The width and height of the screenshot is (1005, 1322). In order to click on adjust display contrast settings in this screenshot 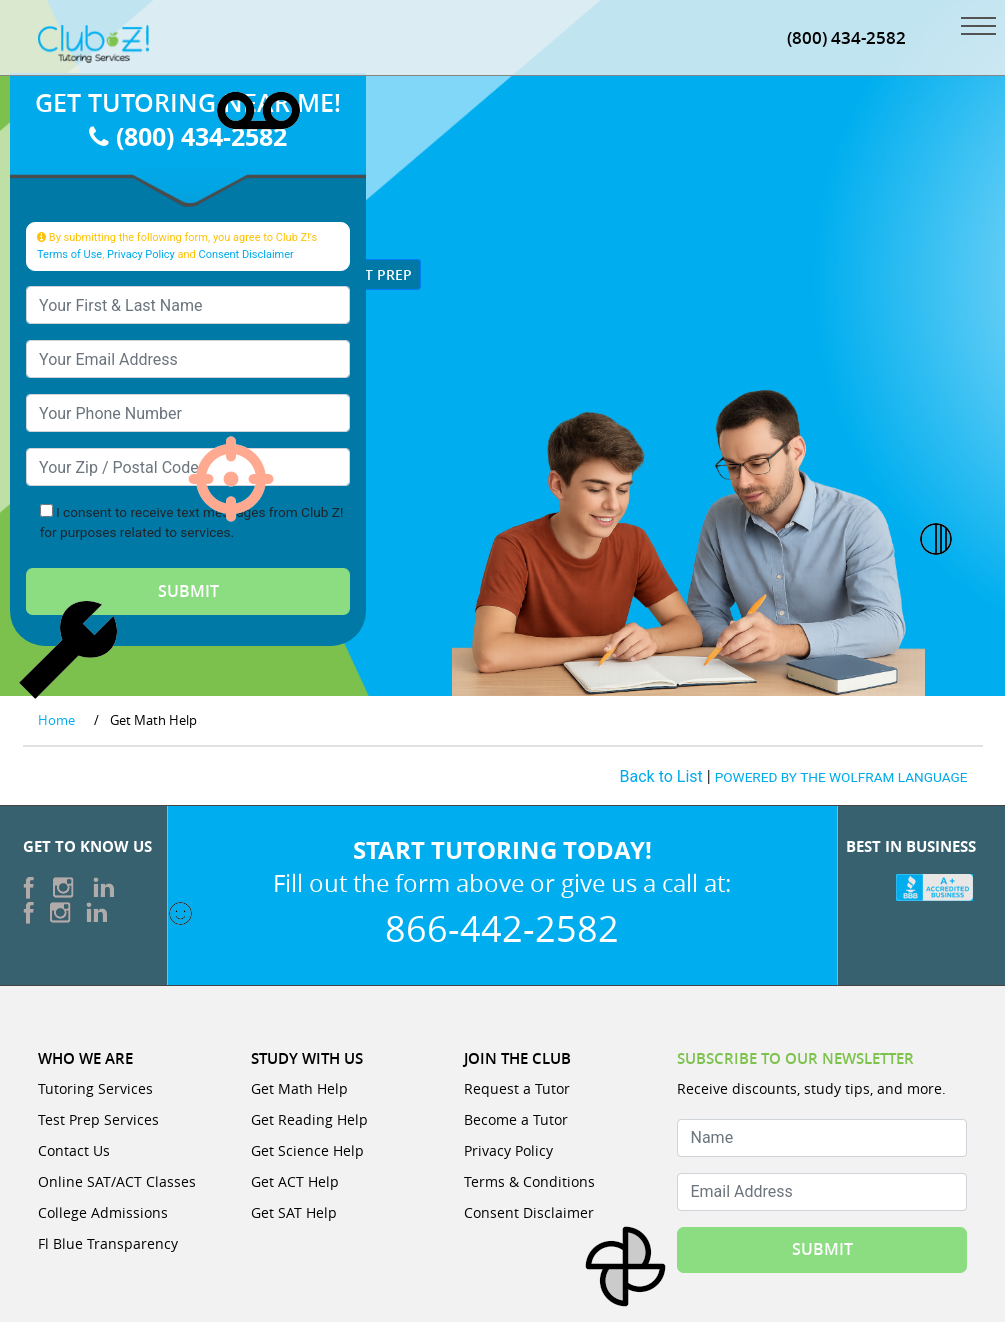, I will do `click(936, 539)`.